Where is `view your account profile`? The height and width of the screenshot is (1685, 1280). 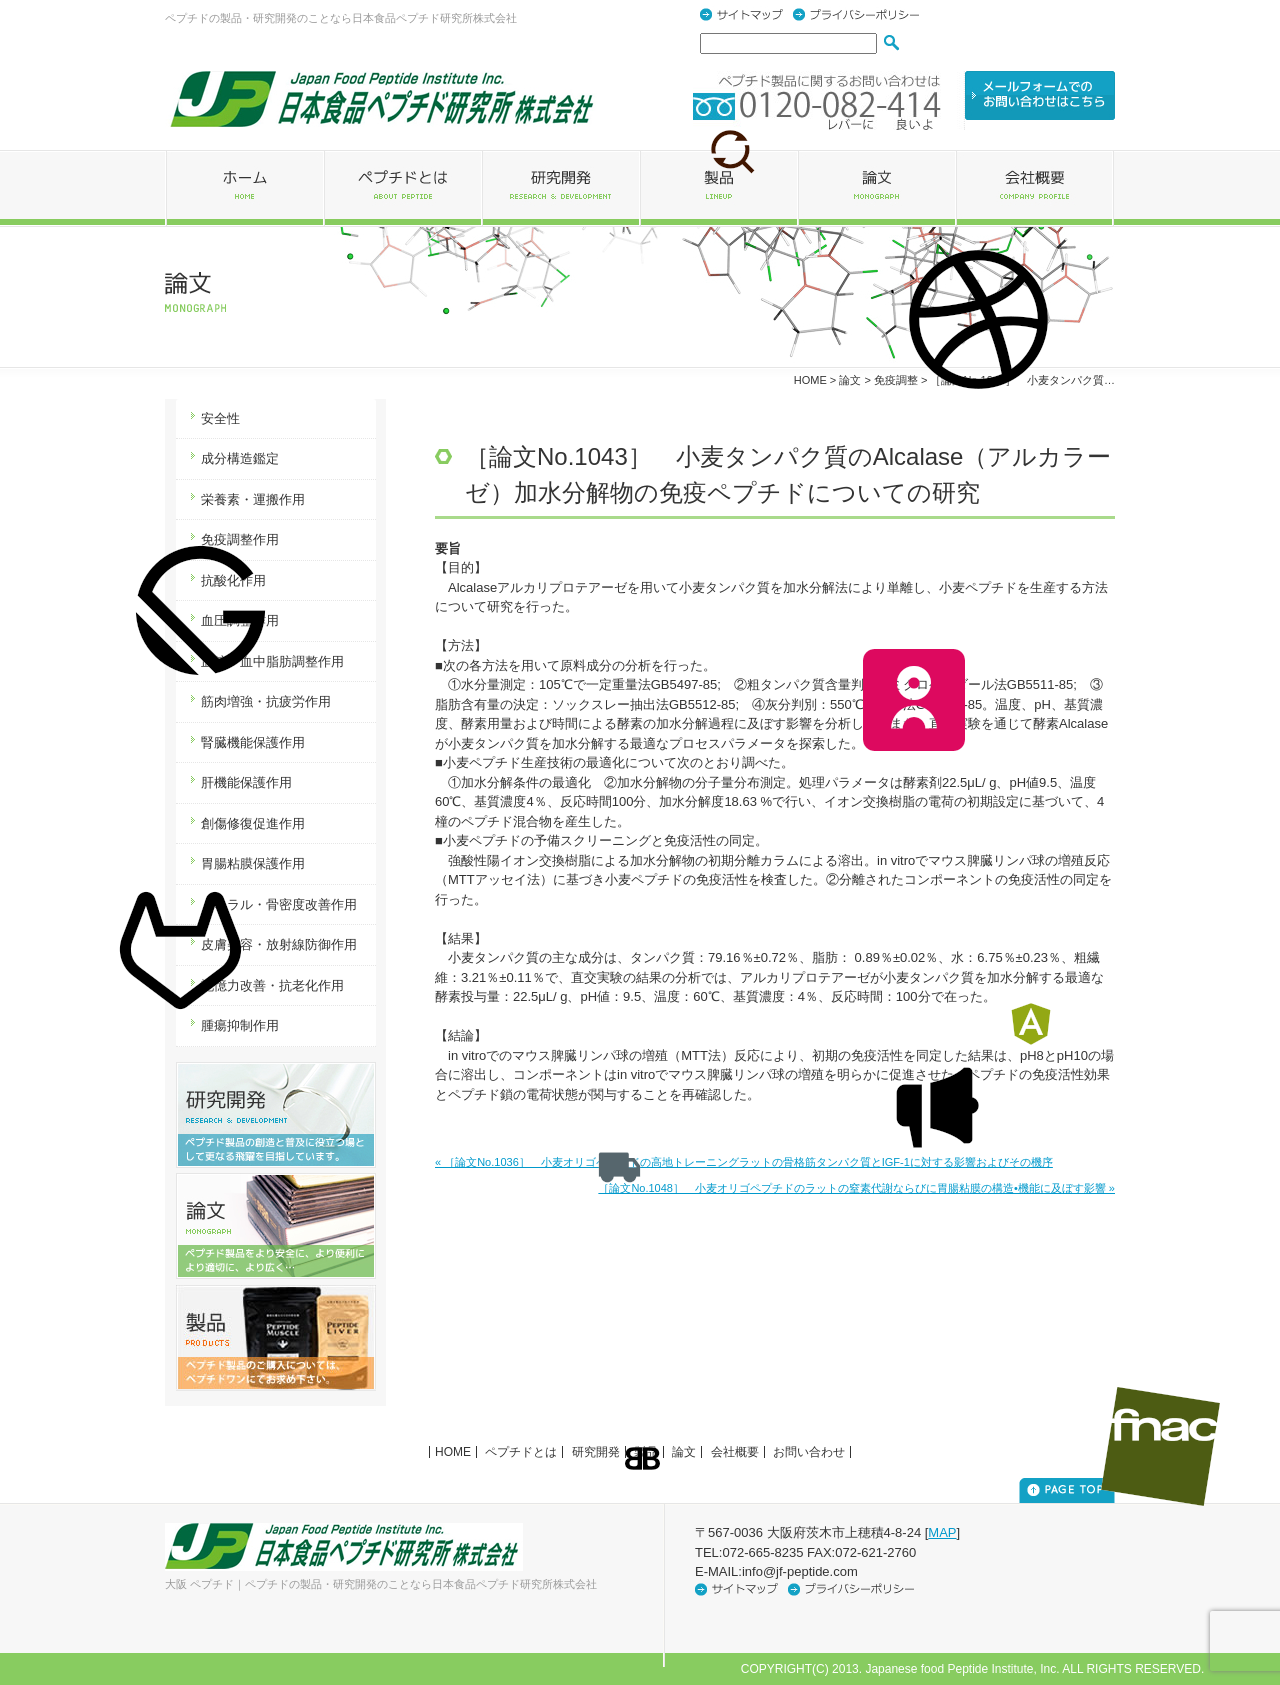 view your account profile is located at coordinates (914, 700).